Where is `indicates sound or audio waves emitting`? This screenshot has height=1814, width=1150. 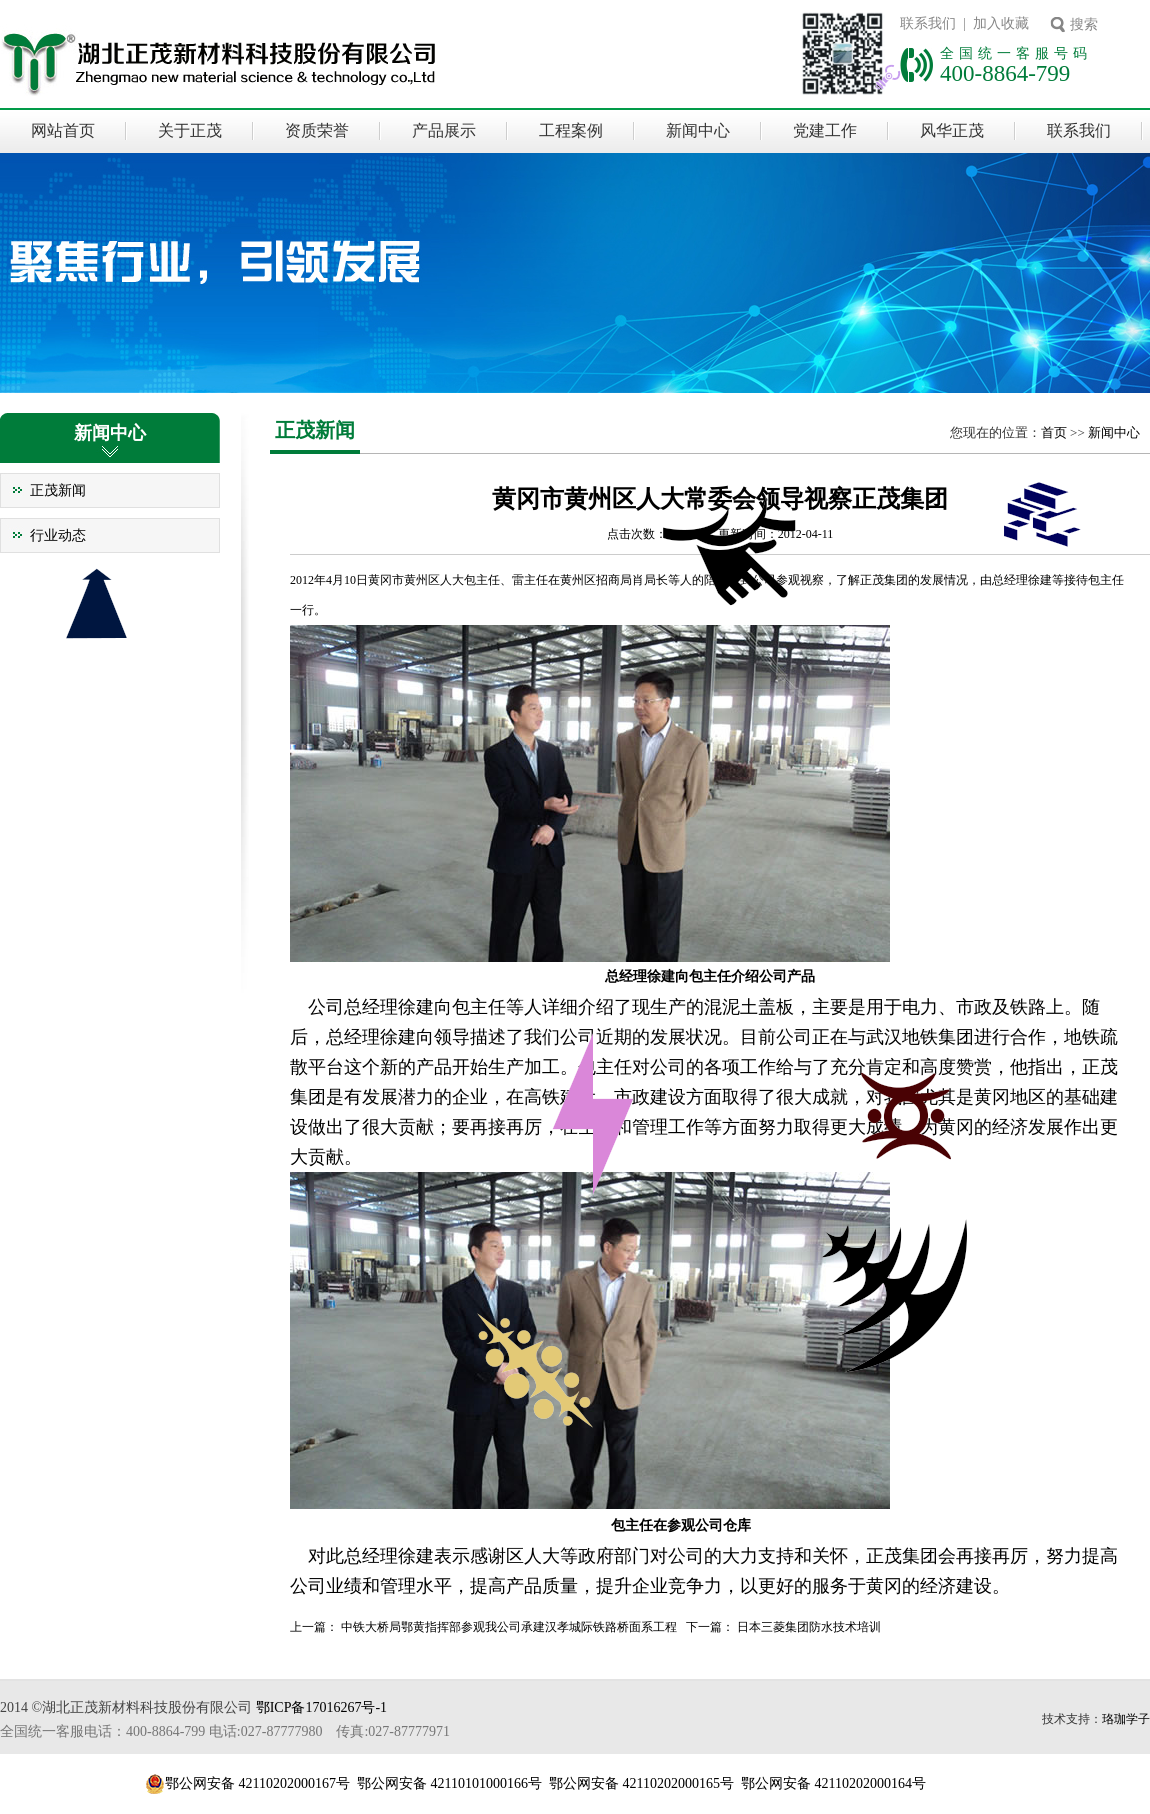 indicates sound or audio waves emitting is located at coordinates (890, 1296).